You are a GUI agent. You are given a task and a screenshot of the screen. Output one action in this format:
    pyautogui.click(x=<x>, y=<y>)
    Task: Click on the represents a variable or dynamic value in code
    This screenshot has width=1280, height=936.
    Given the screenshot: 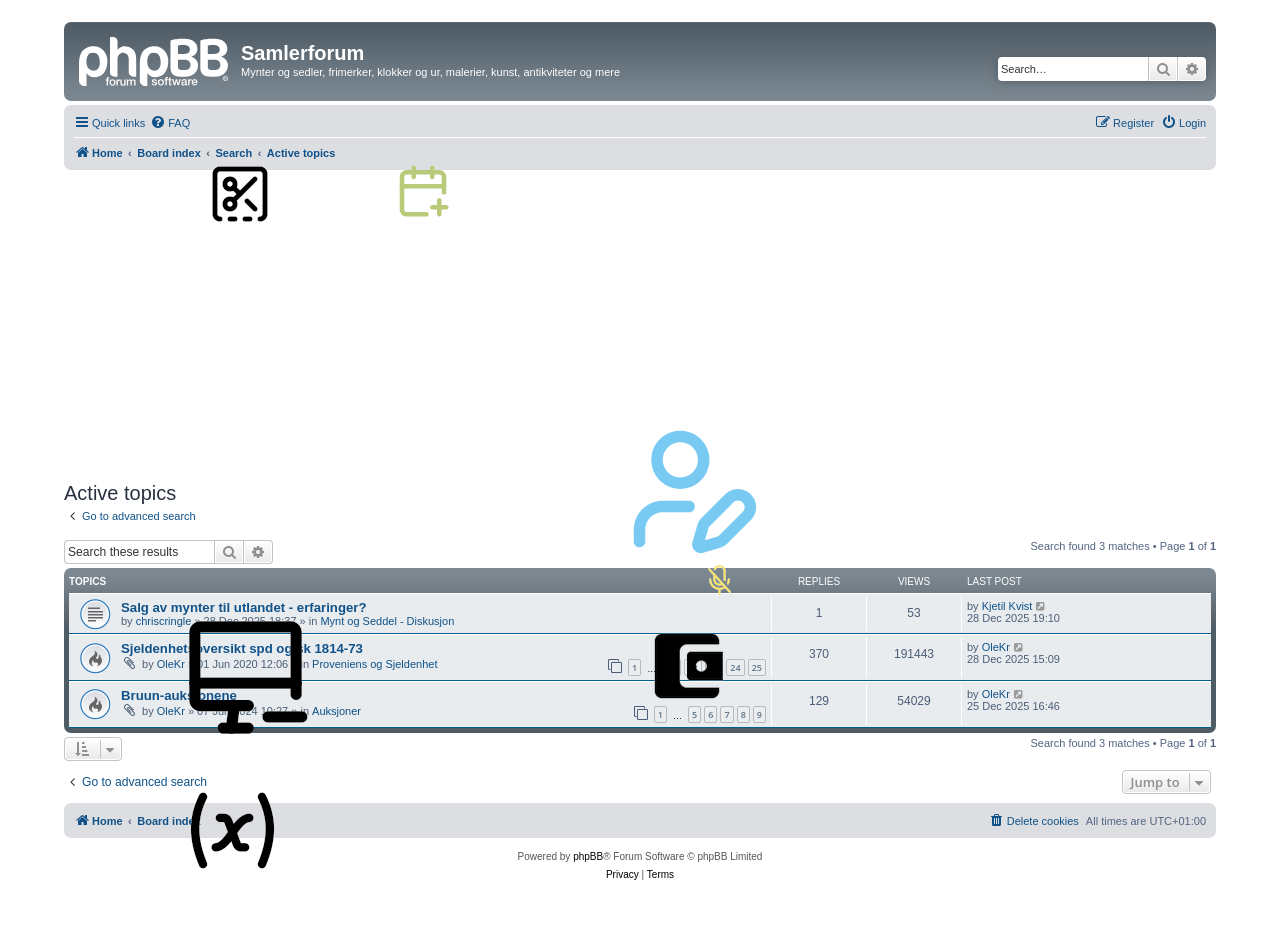 What is the action you would take?
    pyautogui.click(x=232, y=830)
    